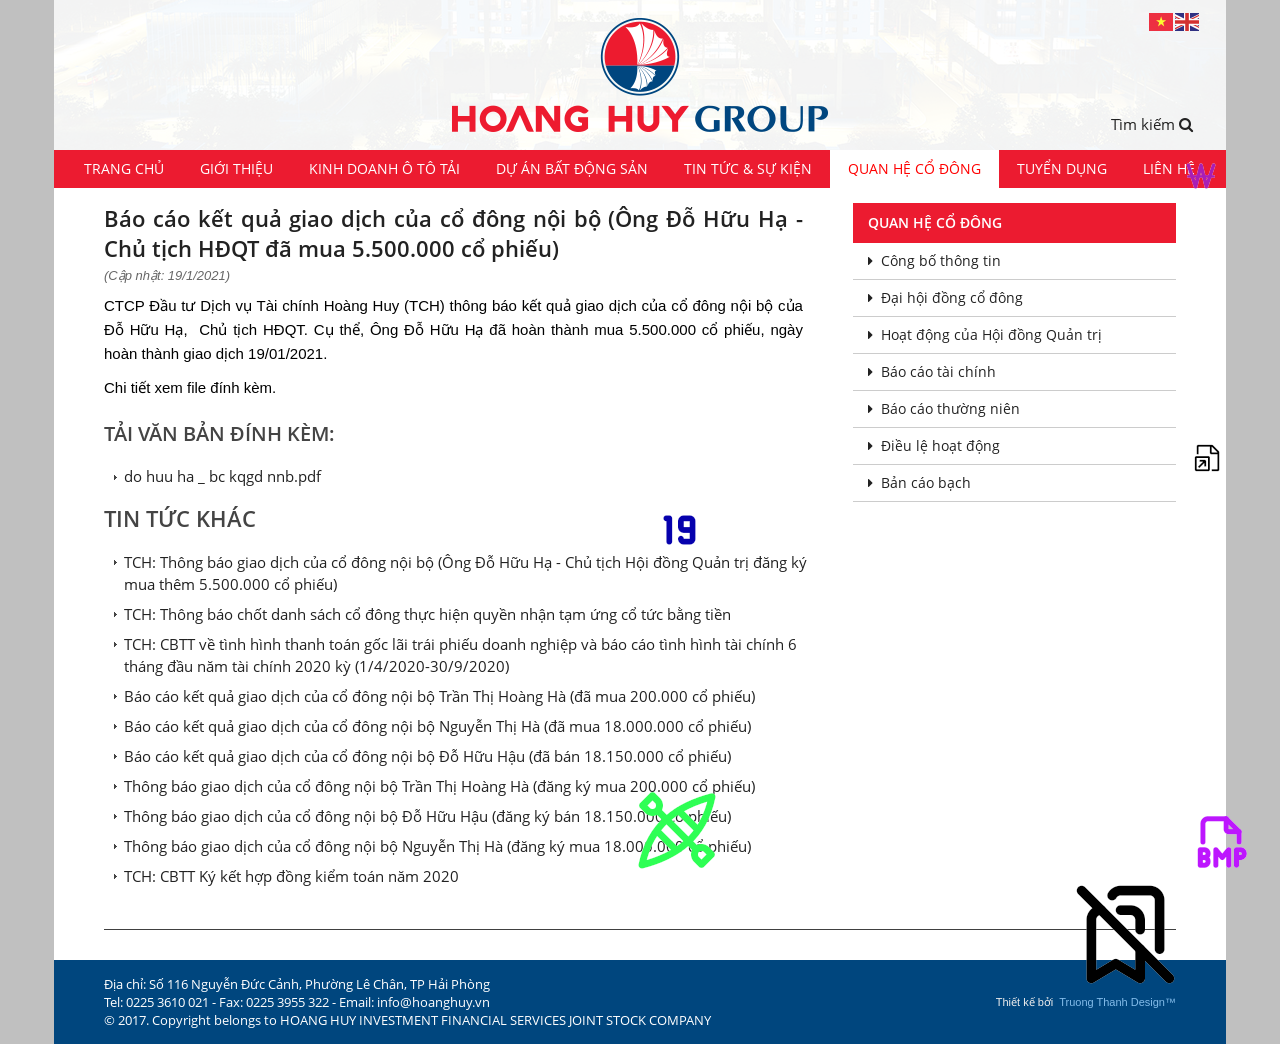 The width and height of the screenshot is (1280, 1044). What do you see at coordinates (678, 530) in the screenshot?
I see `indicates 19 items or notifications` at bounding box center [678, 530].